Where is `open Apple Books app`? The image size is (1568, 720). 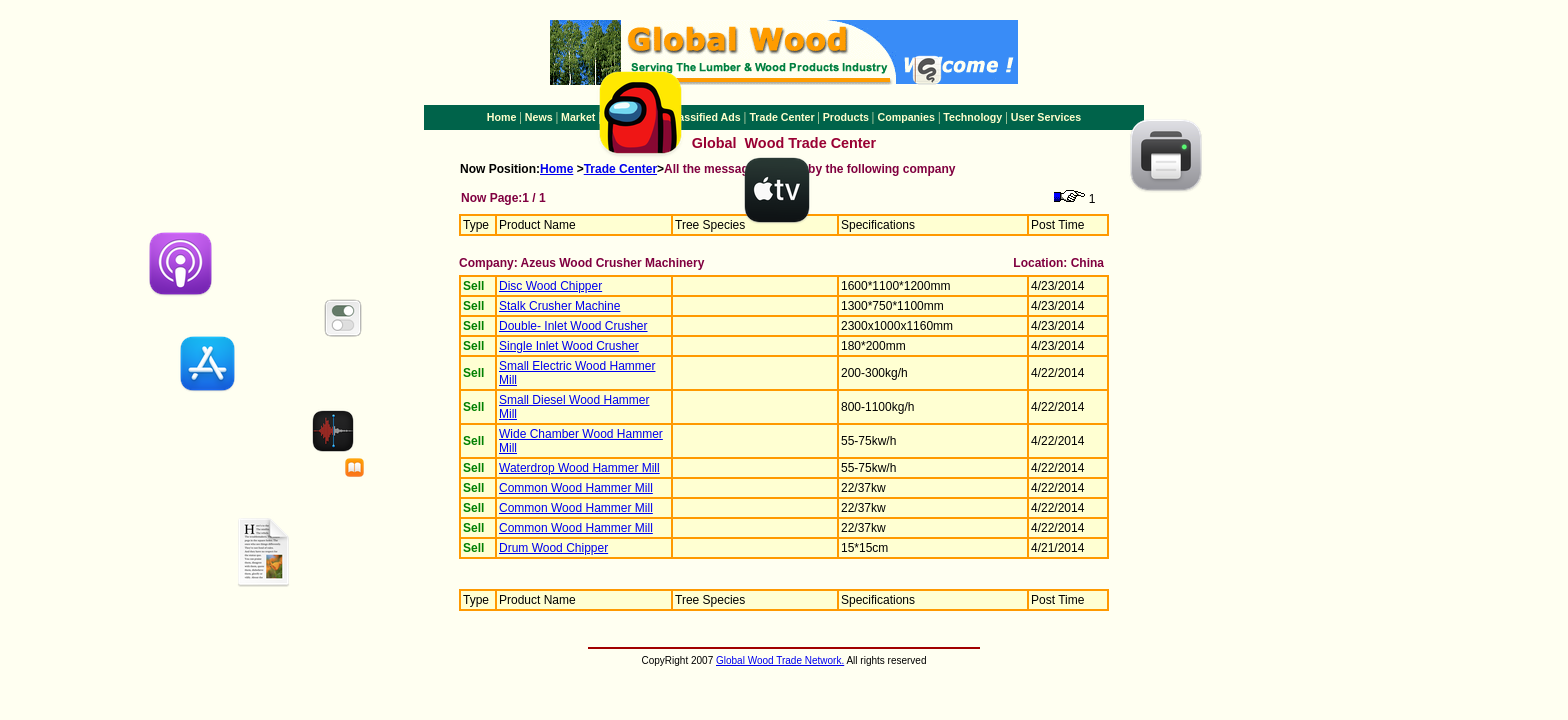
open Apple Books app is located at coordinates (354, 467).